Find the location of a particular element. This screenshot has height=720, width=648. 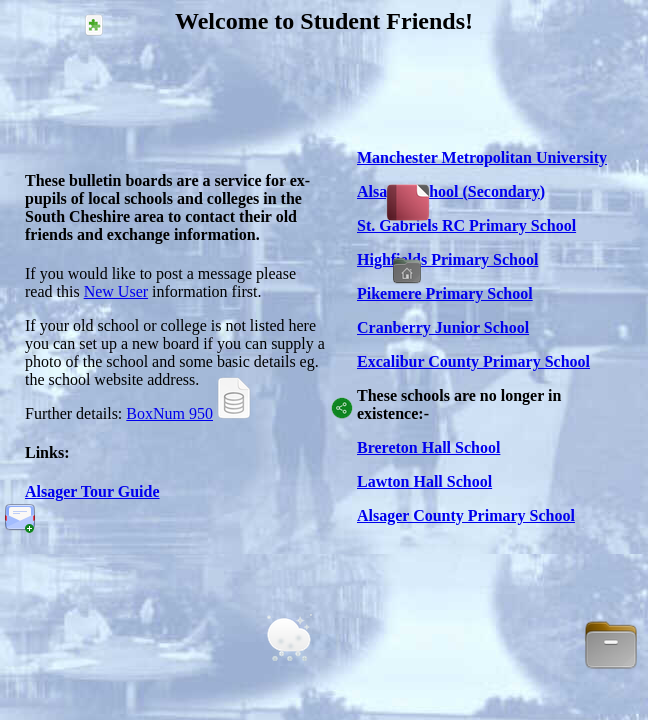

indicates a shared file or folder is located at coordinates (342, 408).